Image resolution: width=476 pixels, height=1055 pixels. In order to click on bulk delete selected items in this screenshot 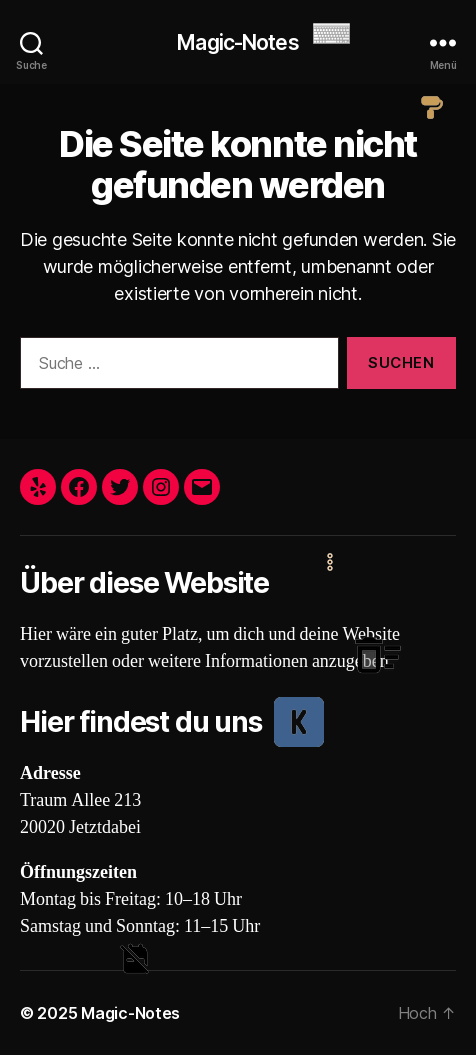, I will do `click(378, 655)`.